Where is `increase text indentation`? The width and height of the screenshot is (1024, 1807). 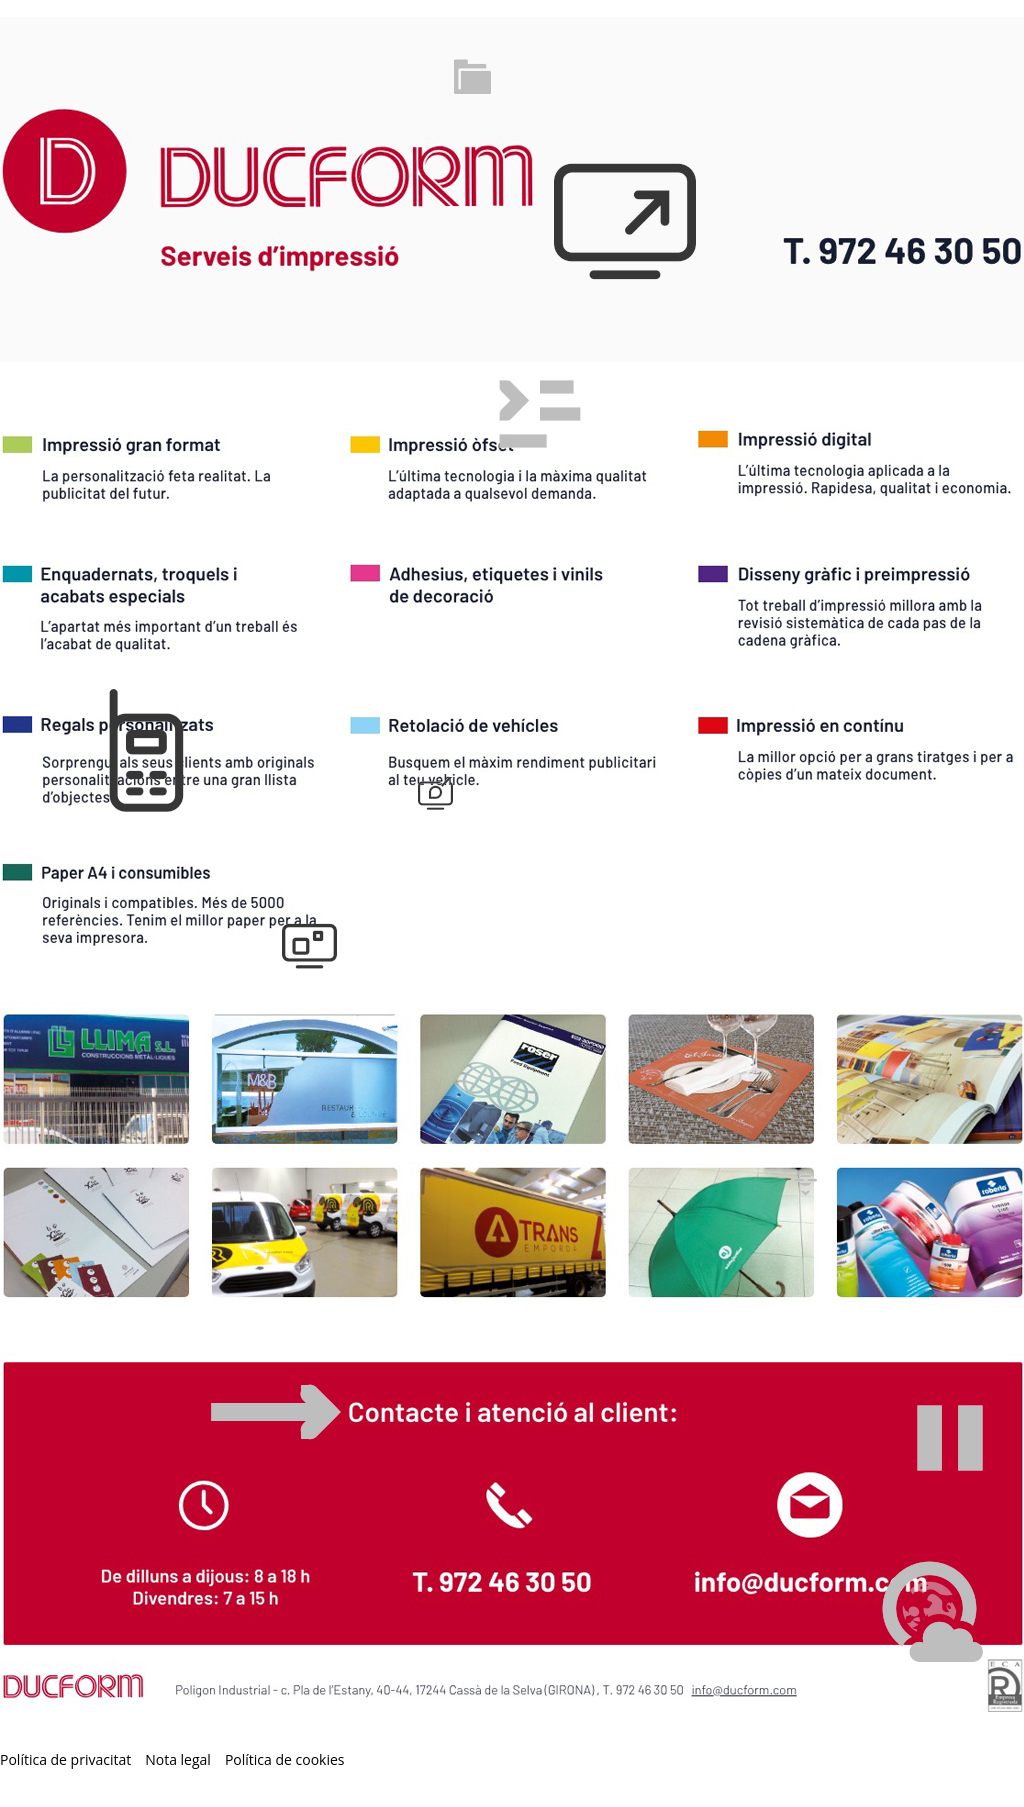 increase text indentation is located at coordinates (540, 414).